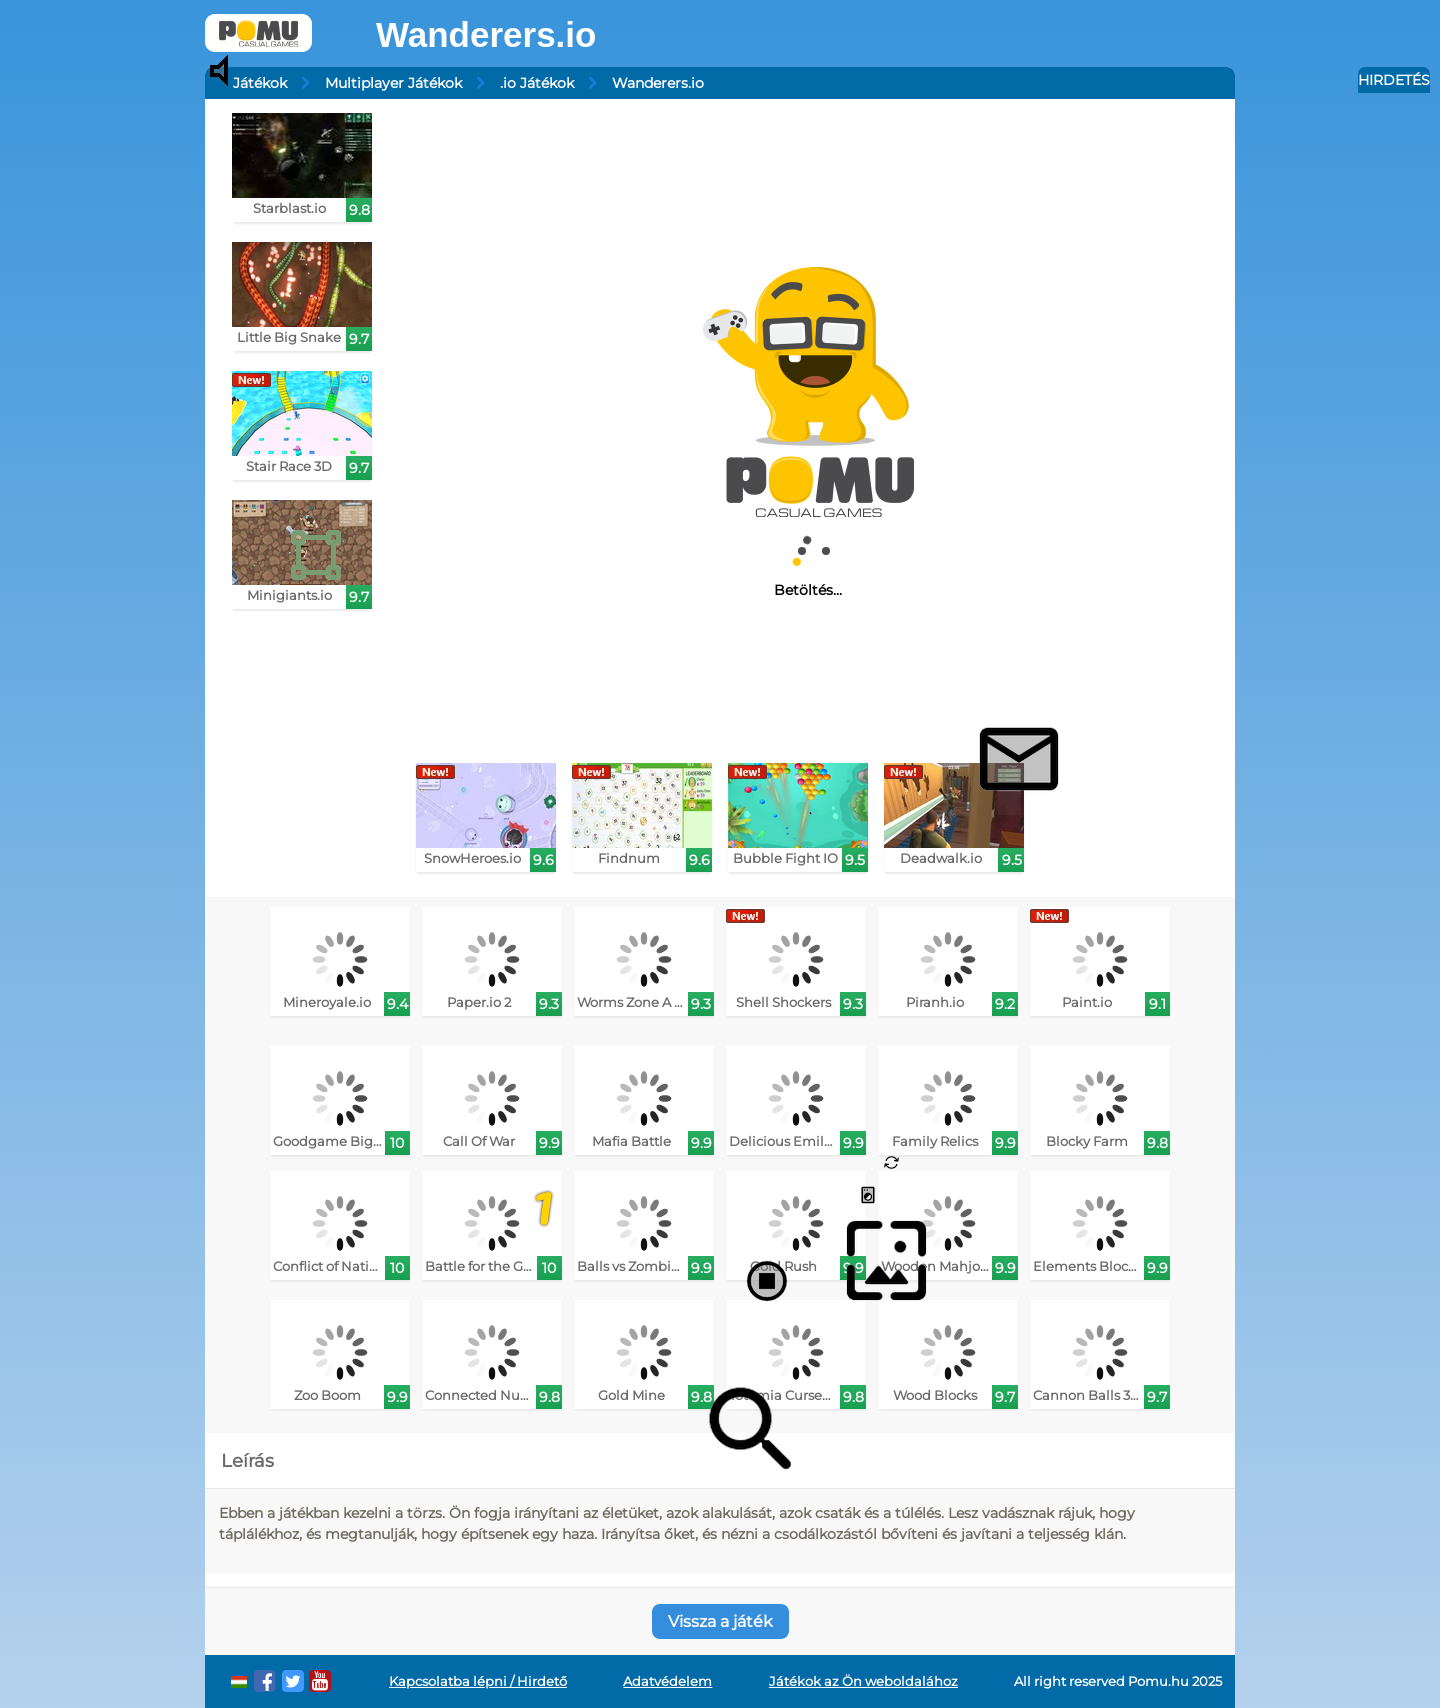 Image resolution: width=1440 pixels, height=1708 pixels. Describe the element at coordinates (1019, 759) in the screenshot. I see `access your email inbox` at that location.